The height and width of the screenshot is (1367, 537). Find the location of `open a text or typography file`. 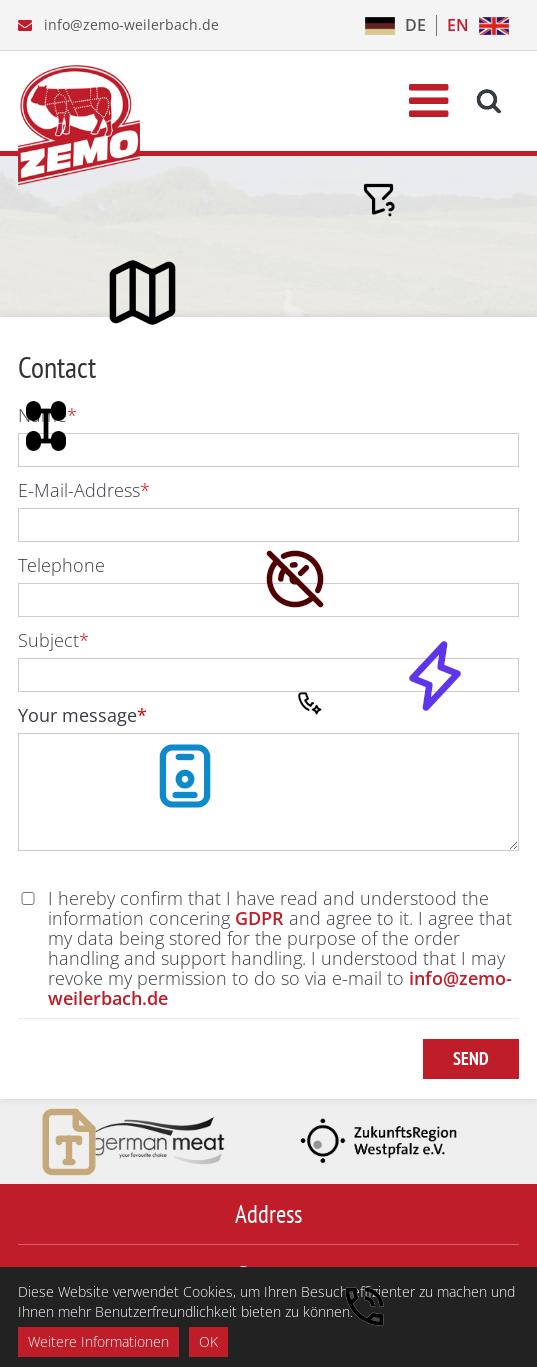

open a text or typography file is located at coordinates (69, 1142).